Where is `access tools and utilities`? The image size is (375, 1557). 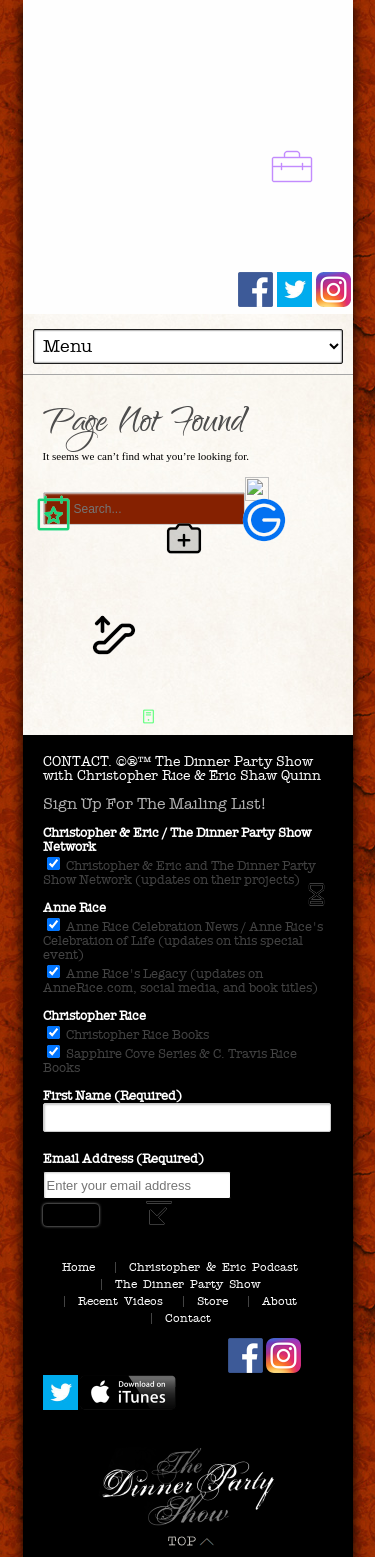
access tools and utilities is located at coordinates (292, 168).